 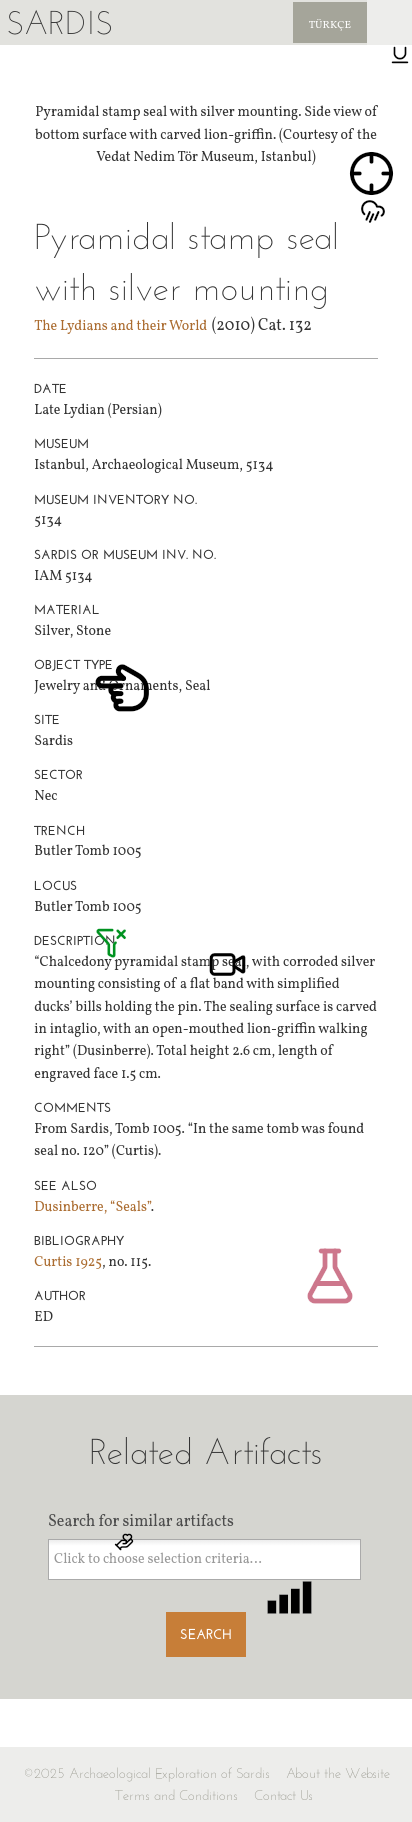 What do you see at coordinates (111, 942) in the screenshot?
I see `clear all active filters` at bounding box center [111, 942].